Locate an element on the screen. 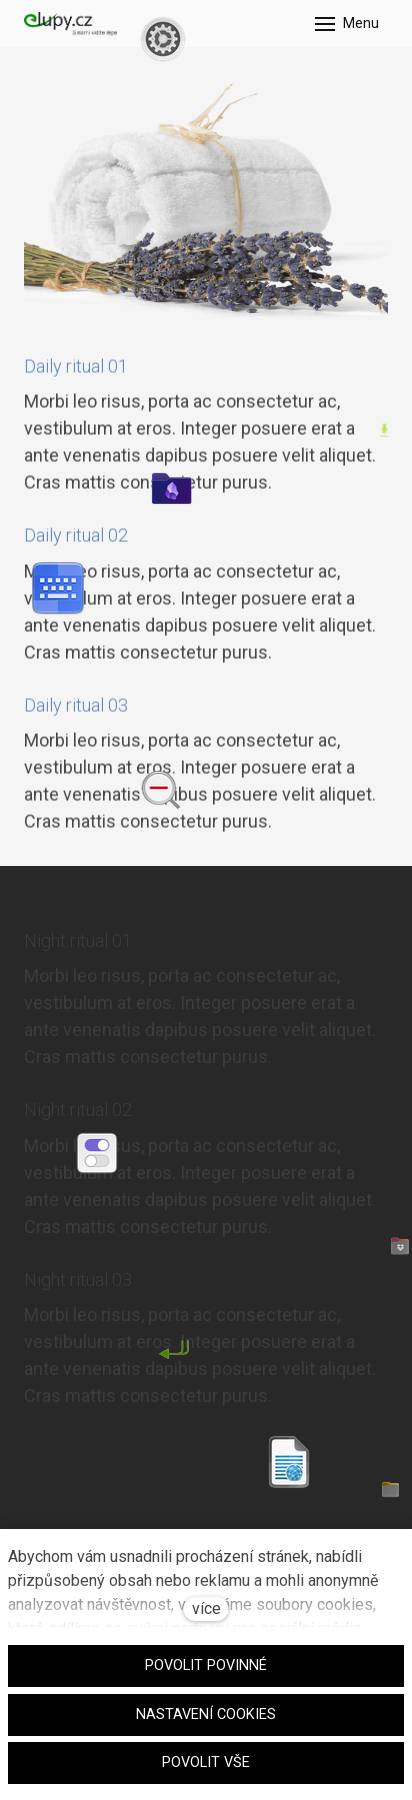  open dropbox synced folder is located at coordinates (400, 1246).